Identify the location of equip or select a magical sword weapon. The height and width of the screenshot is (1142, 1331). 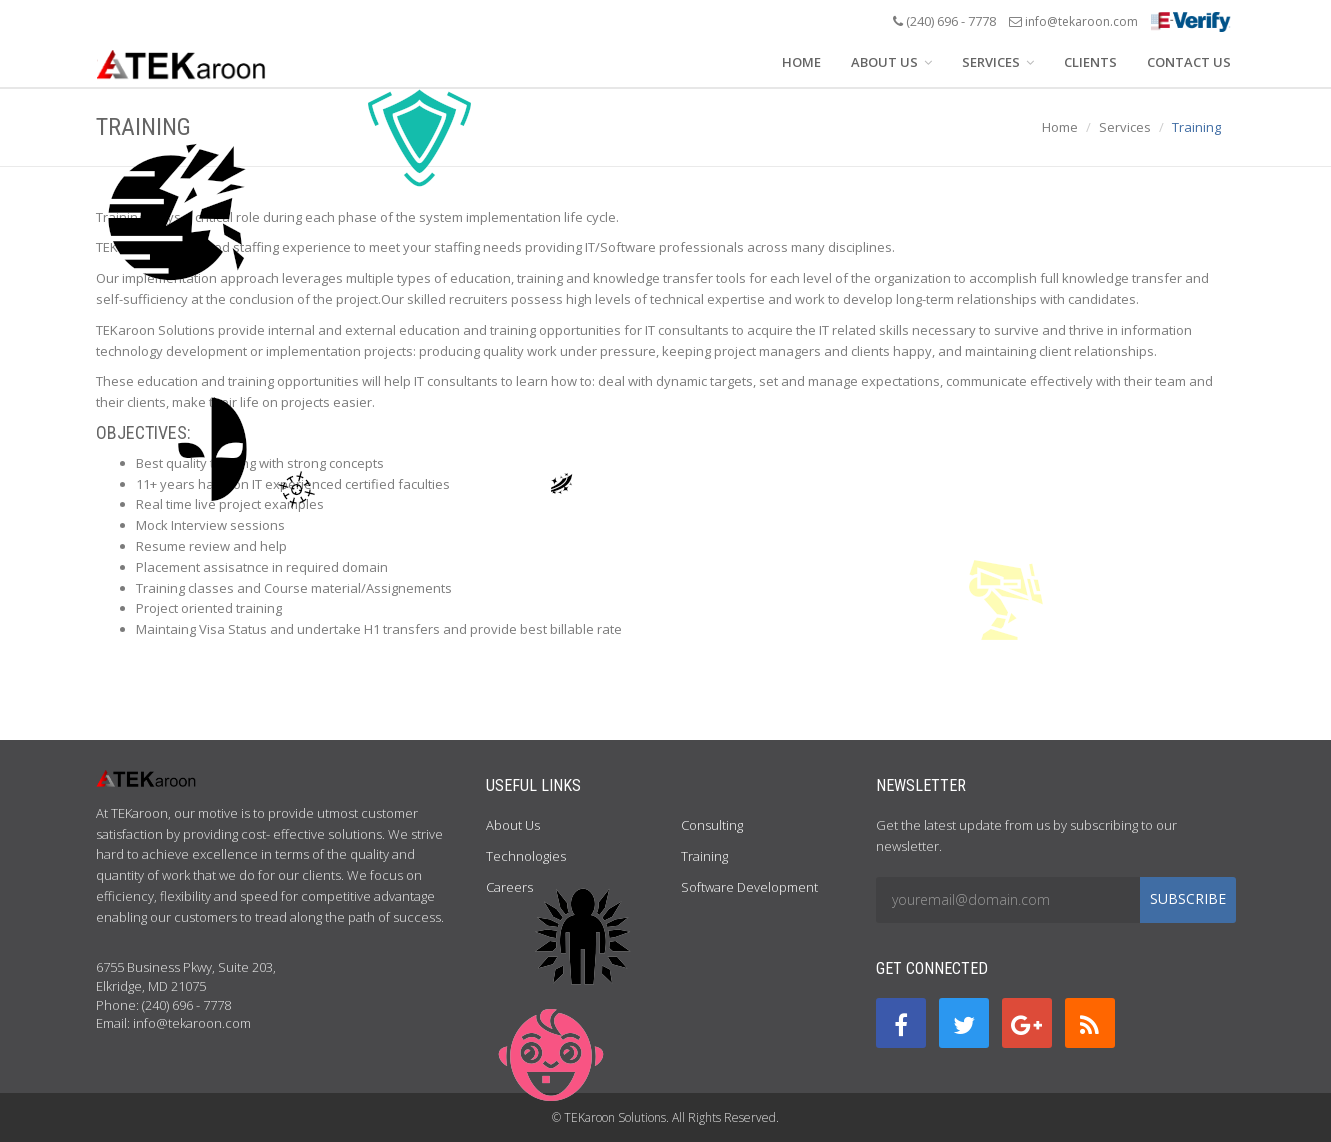
(561, 483).